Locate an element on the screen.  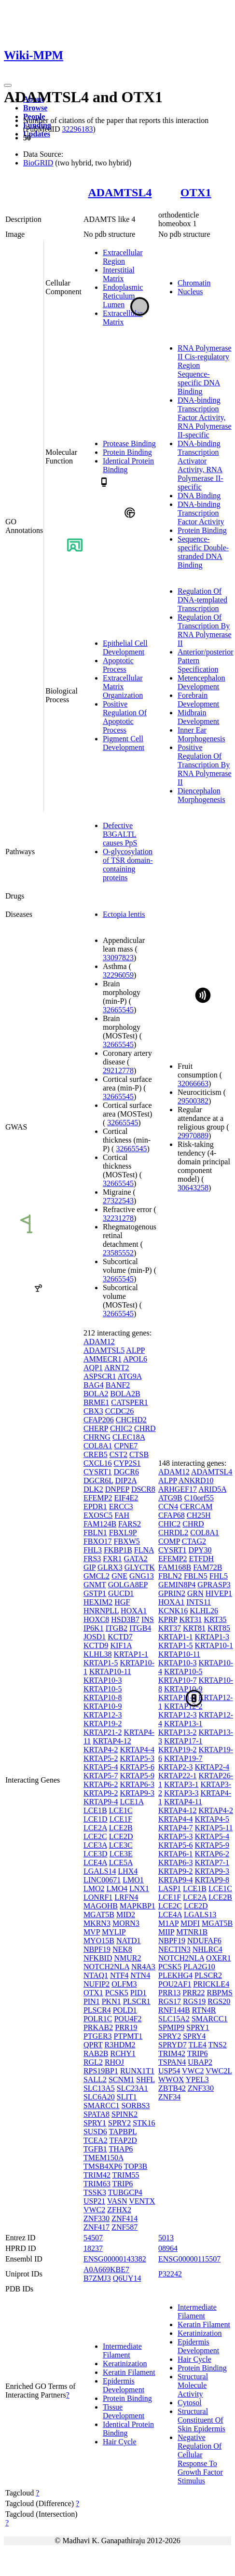
browse cocktail recipes or drink menu is located at coordinates (38, 1288).